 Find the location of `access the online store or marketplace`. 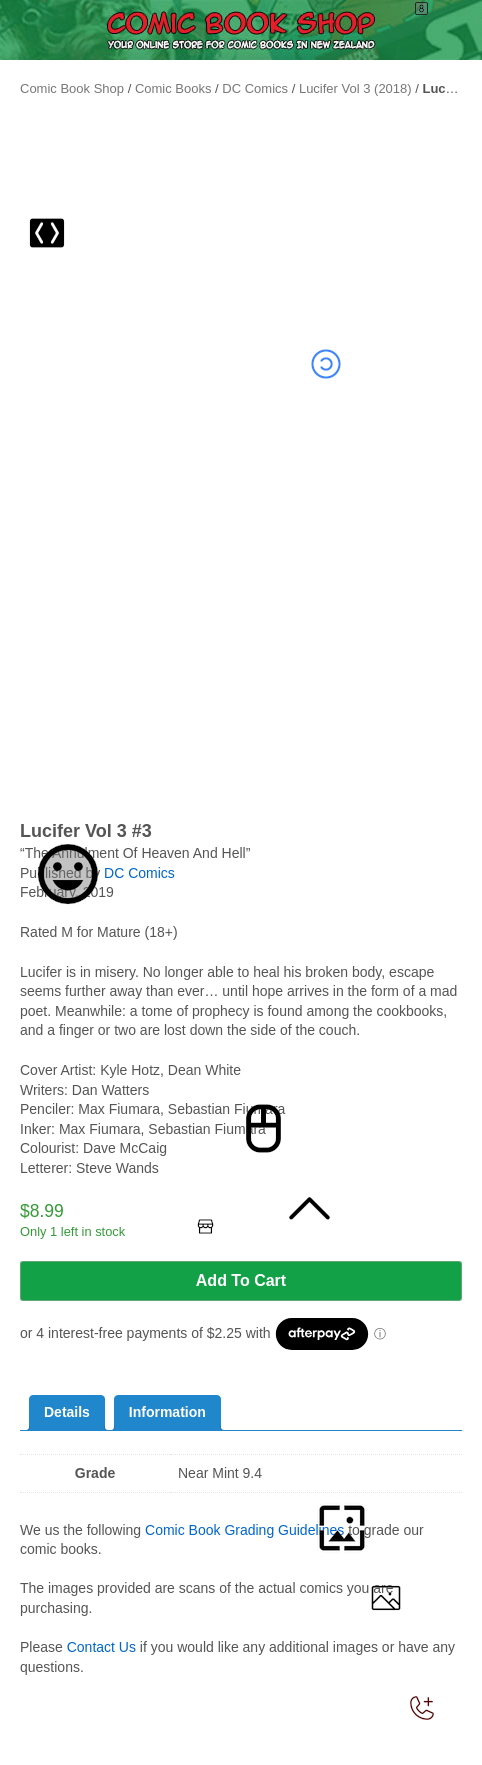

access the online store or marketplace is located at coordinates (205, 1226).